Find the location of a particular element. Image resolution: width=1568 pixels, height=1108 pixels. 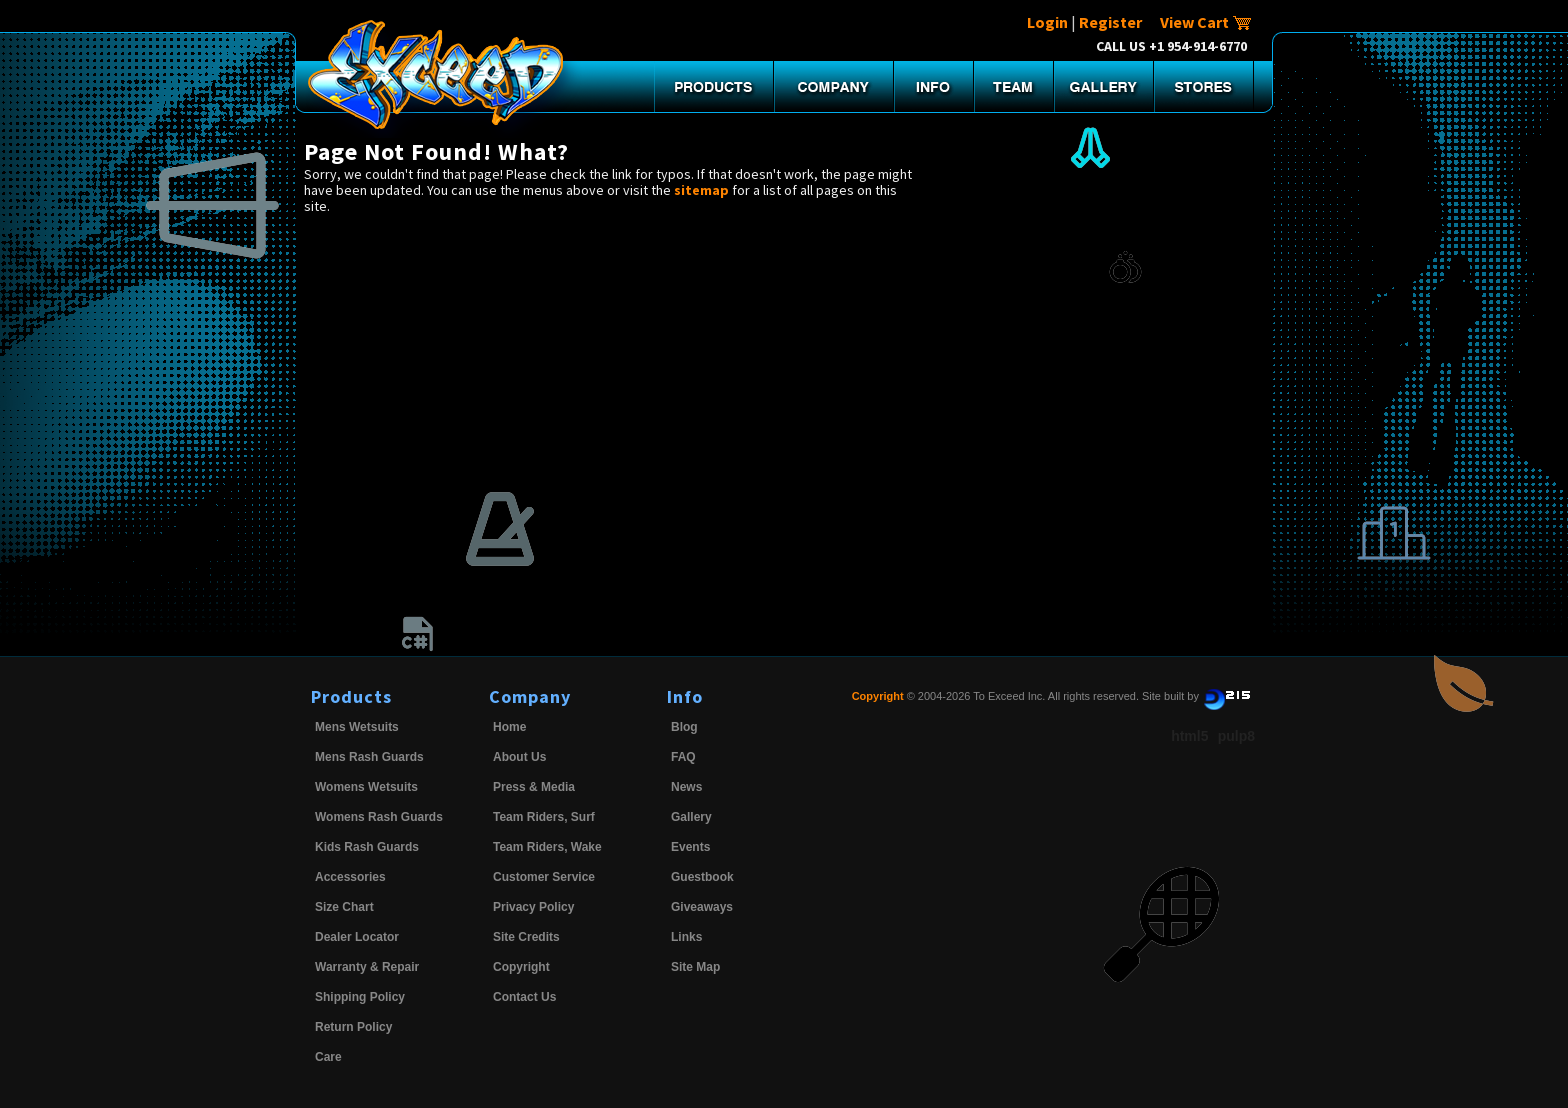

adjust perspective or viewing angle is located at coordinates (212, 205).